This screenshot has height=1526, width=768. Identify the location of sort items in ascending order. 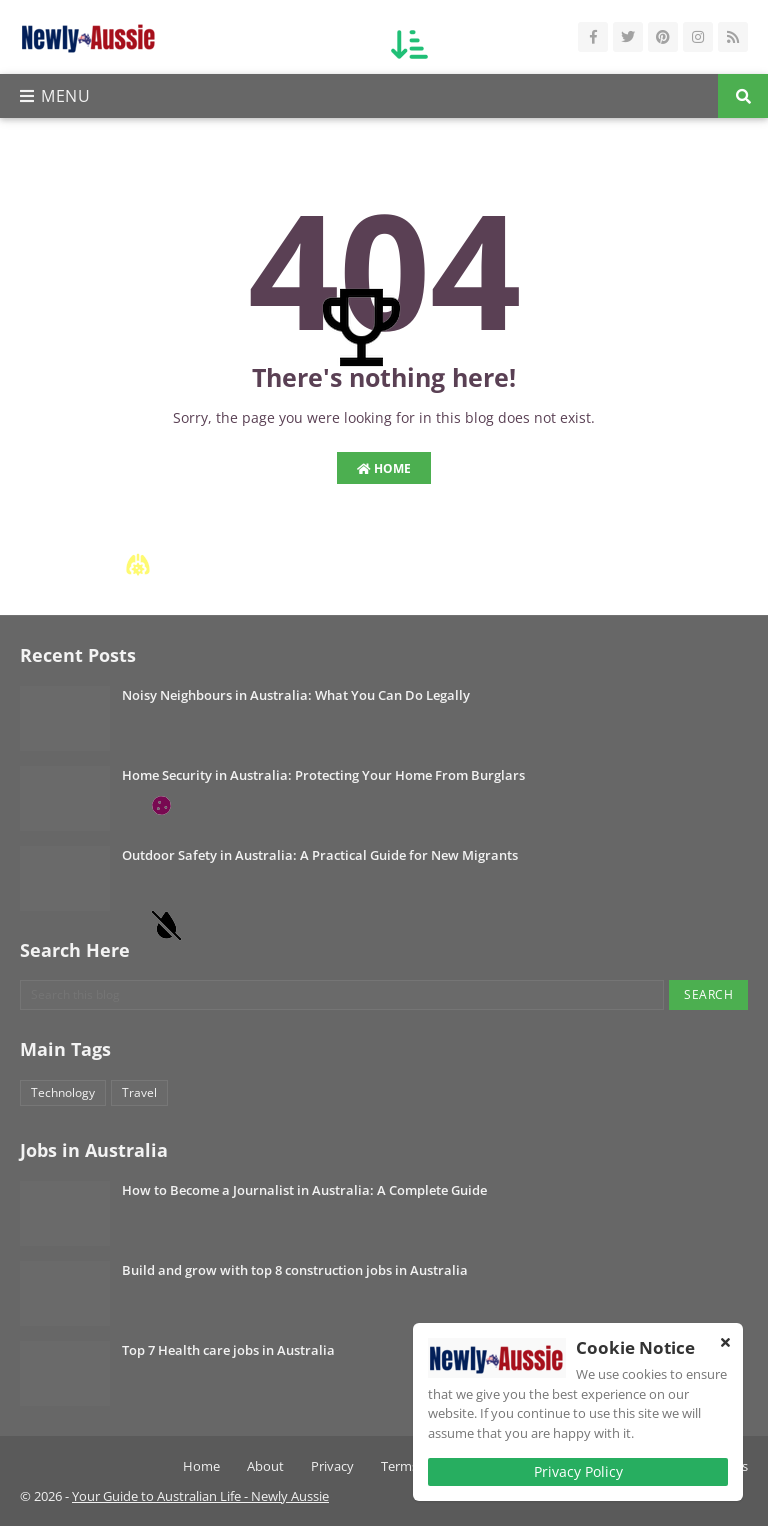
(409, 44).